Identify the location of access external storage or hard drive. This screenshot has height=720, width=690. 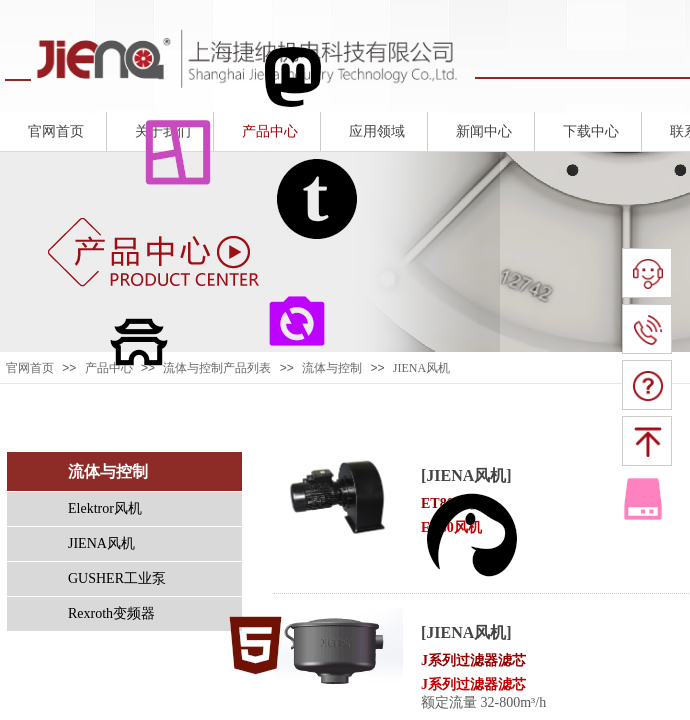
(643, 499).